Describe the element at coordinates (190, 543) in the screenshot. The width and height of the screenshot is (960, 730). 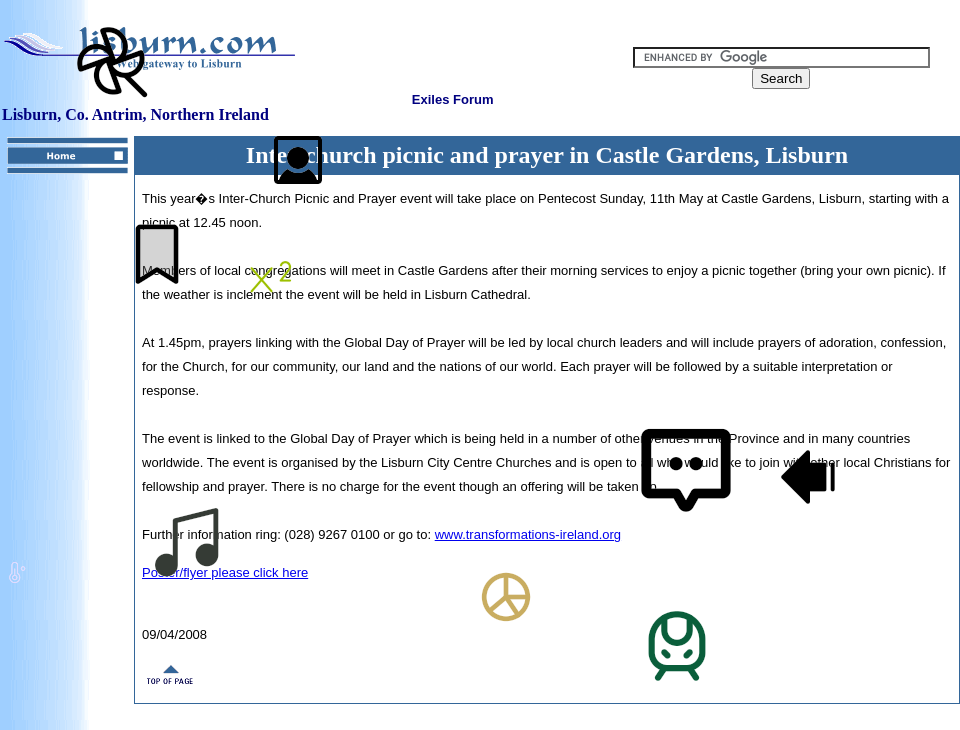
I see `access music library or audio files` at that location.